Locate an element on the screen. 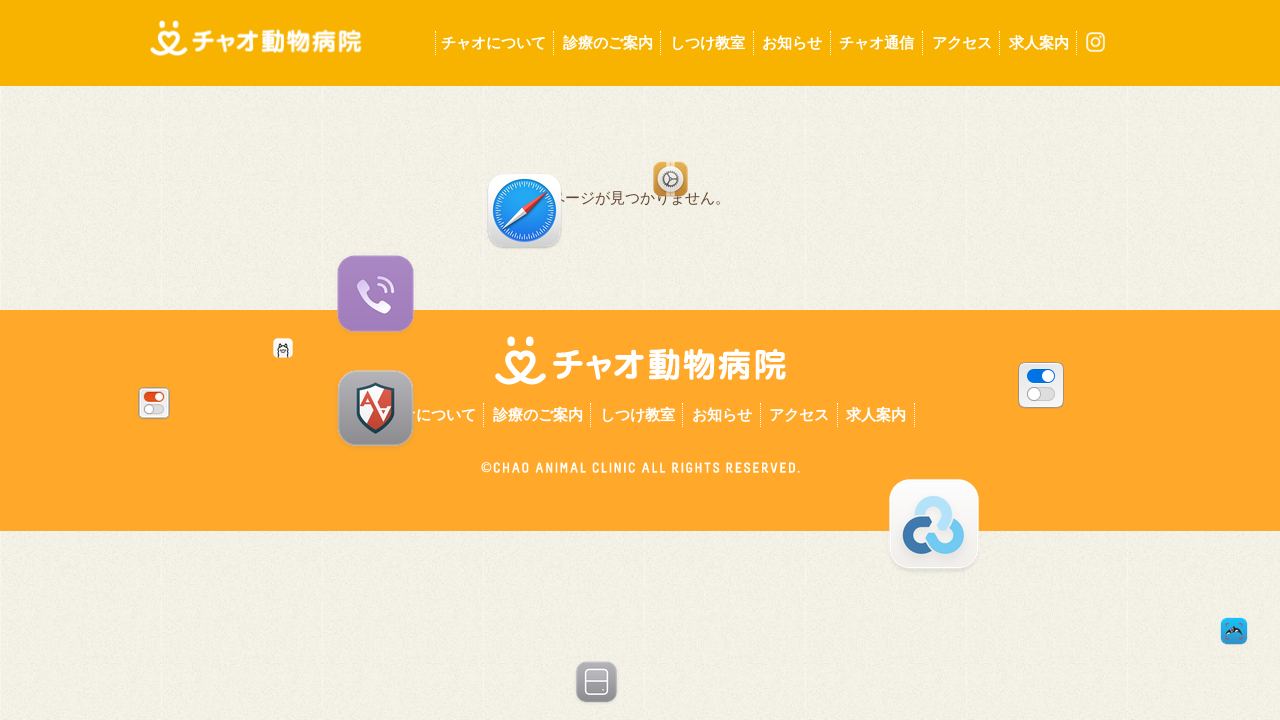 Image resolution: width=1280 pixels, height=720 pixels. open viber messaging app is located at coordinates (375, 293).